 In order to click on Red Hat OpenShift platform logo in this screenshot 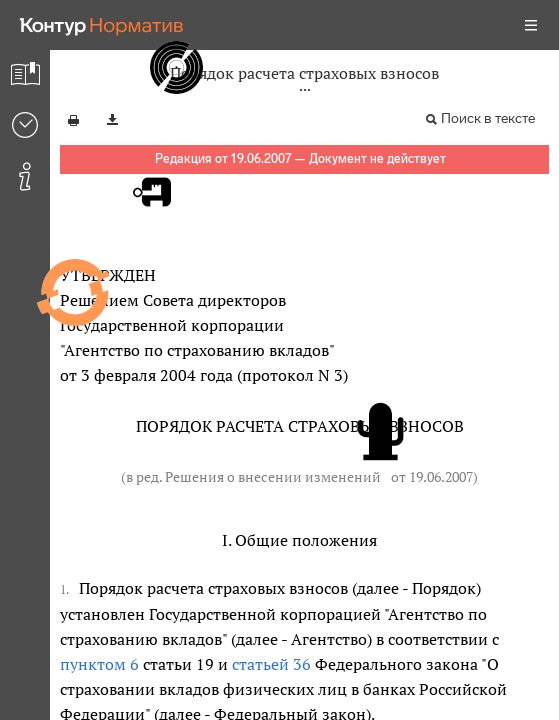, I will do `click(73, 292)`.